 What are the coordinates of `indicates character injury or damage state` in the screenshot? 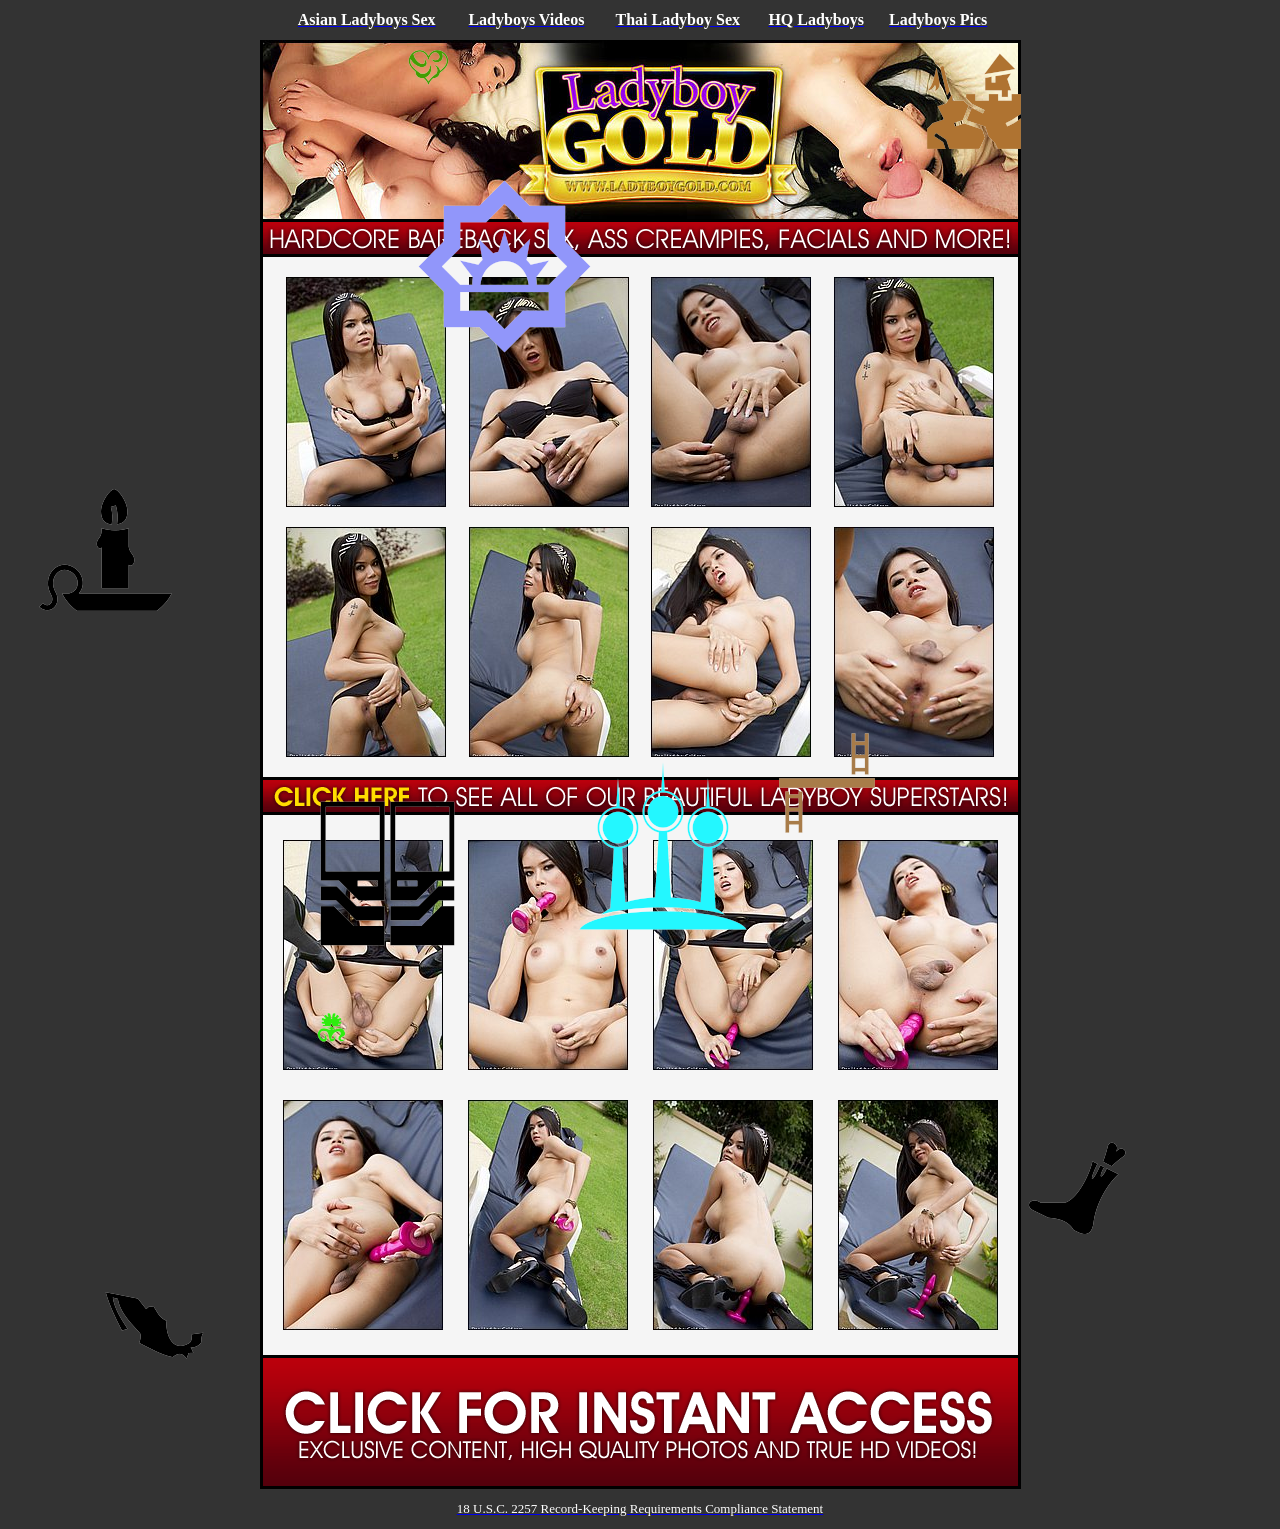 It's located at (1079, 1187).